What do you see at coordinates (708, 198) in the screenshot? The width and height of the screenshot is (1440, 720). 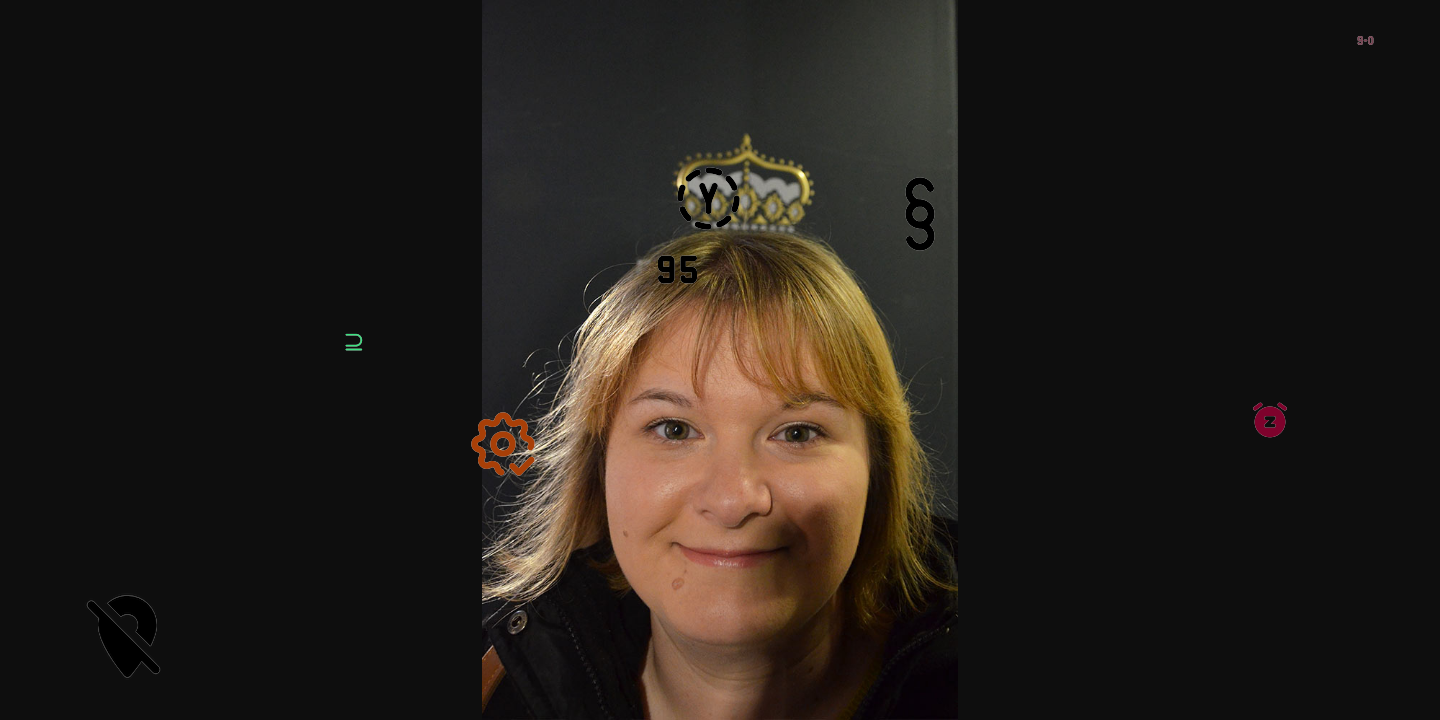 I see `indicates a pending or in-progress status for item Y` at bounding box center [708, 198].